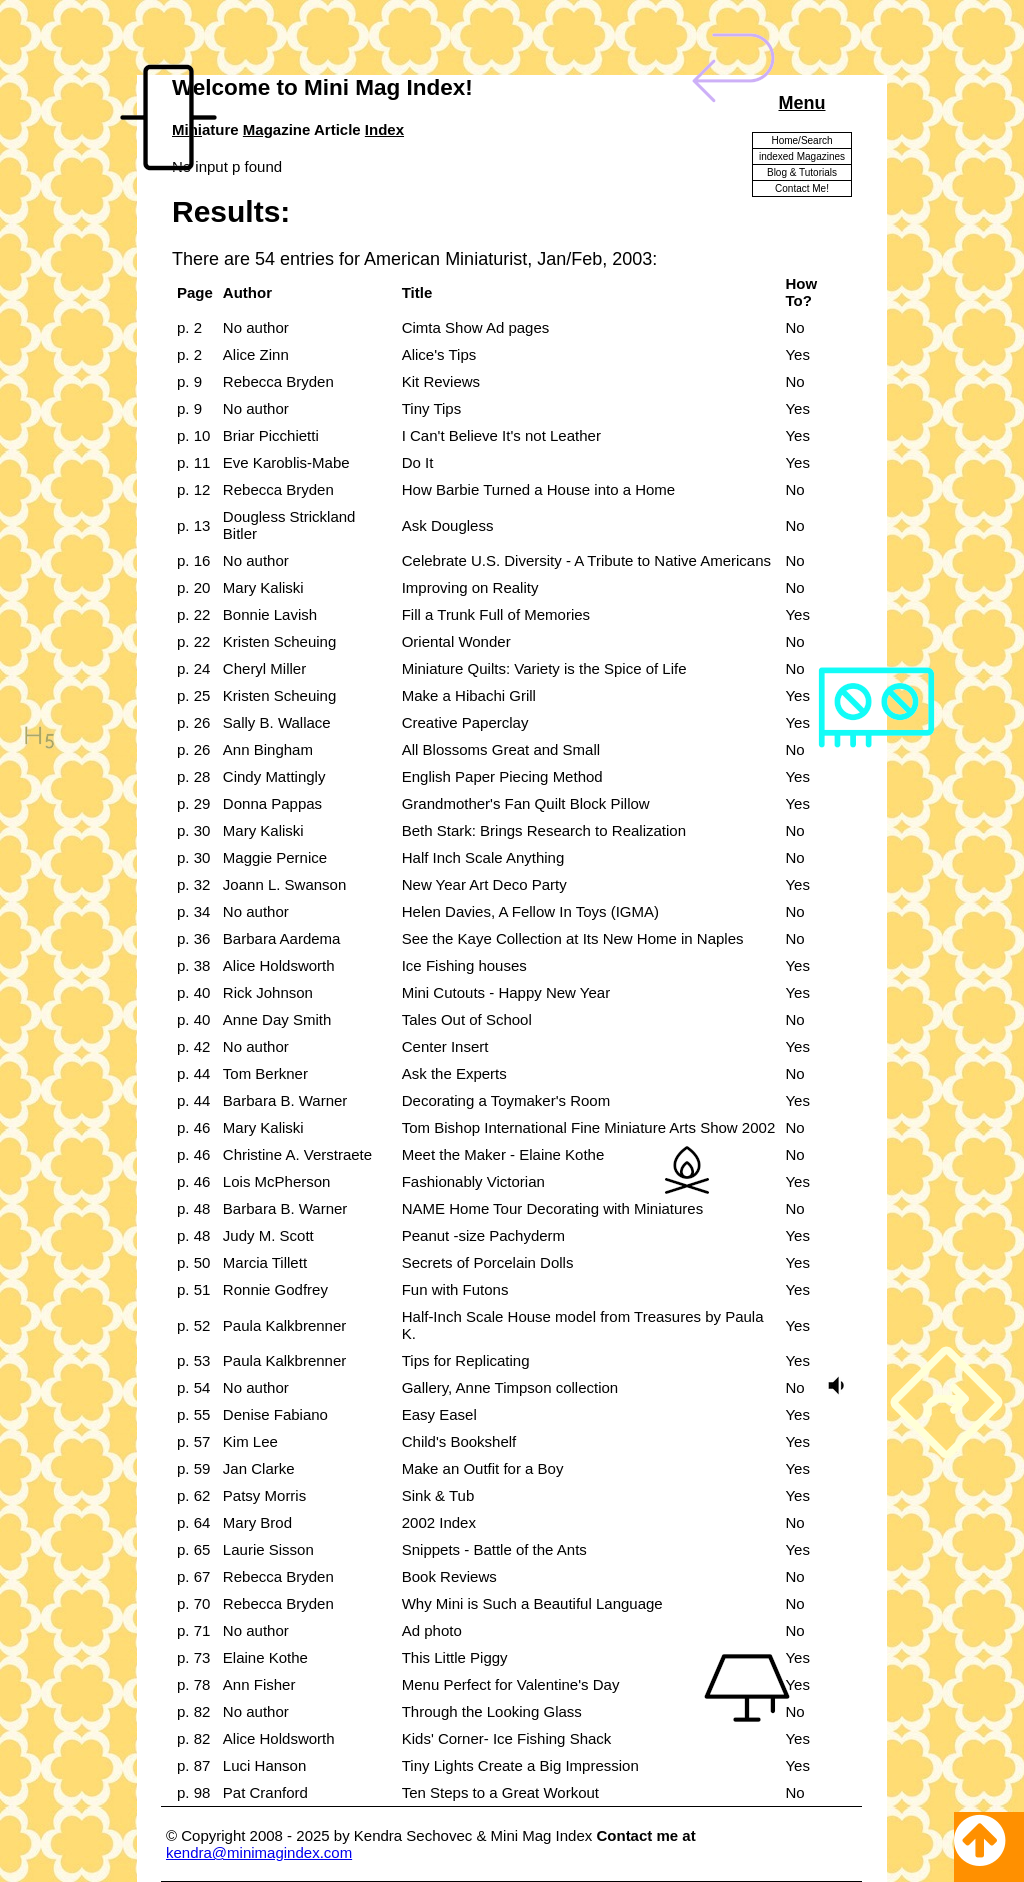 The image size is (1024, 1882). I want to click on toggle lamp or lighting control, so click(747, 1688).